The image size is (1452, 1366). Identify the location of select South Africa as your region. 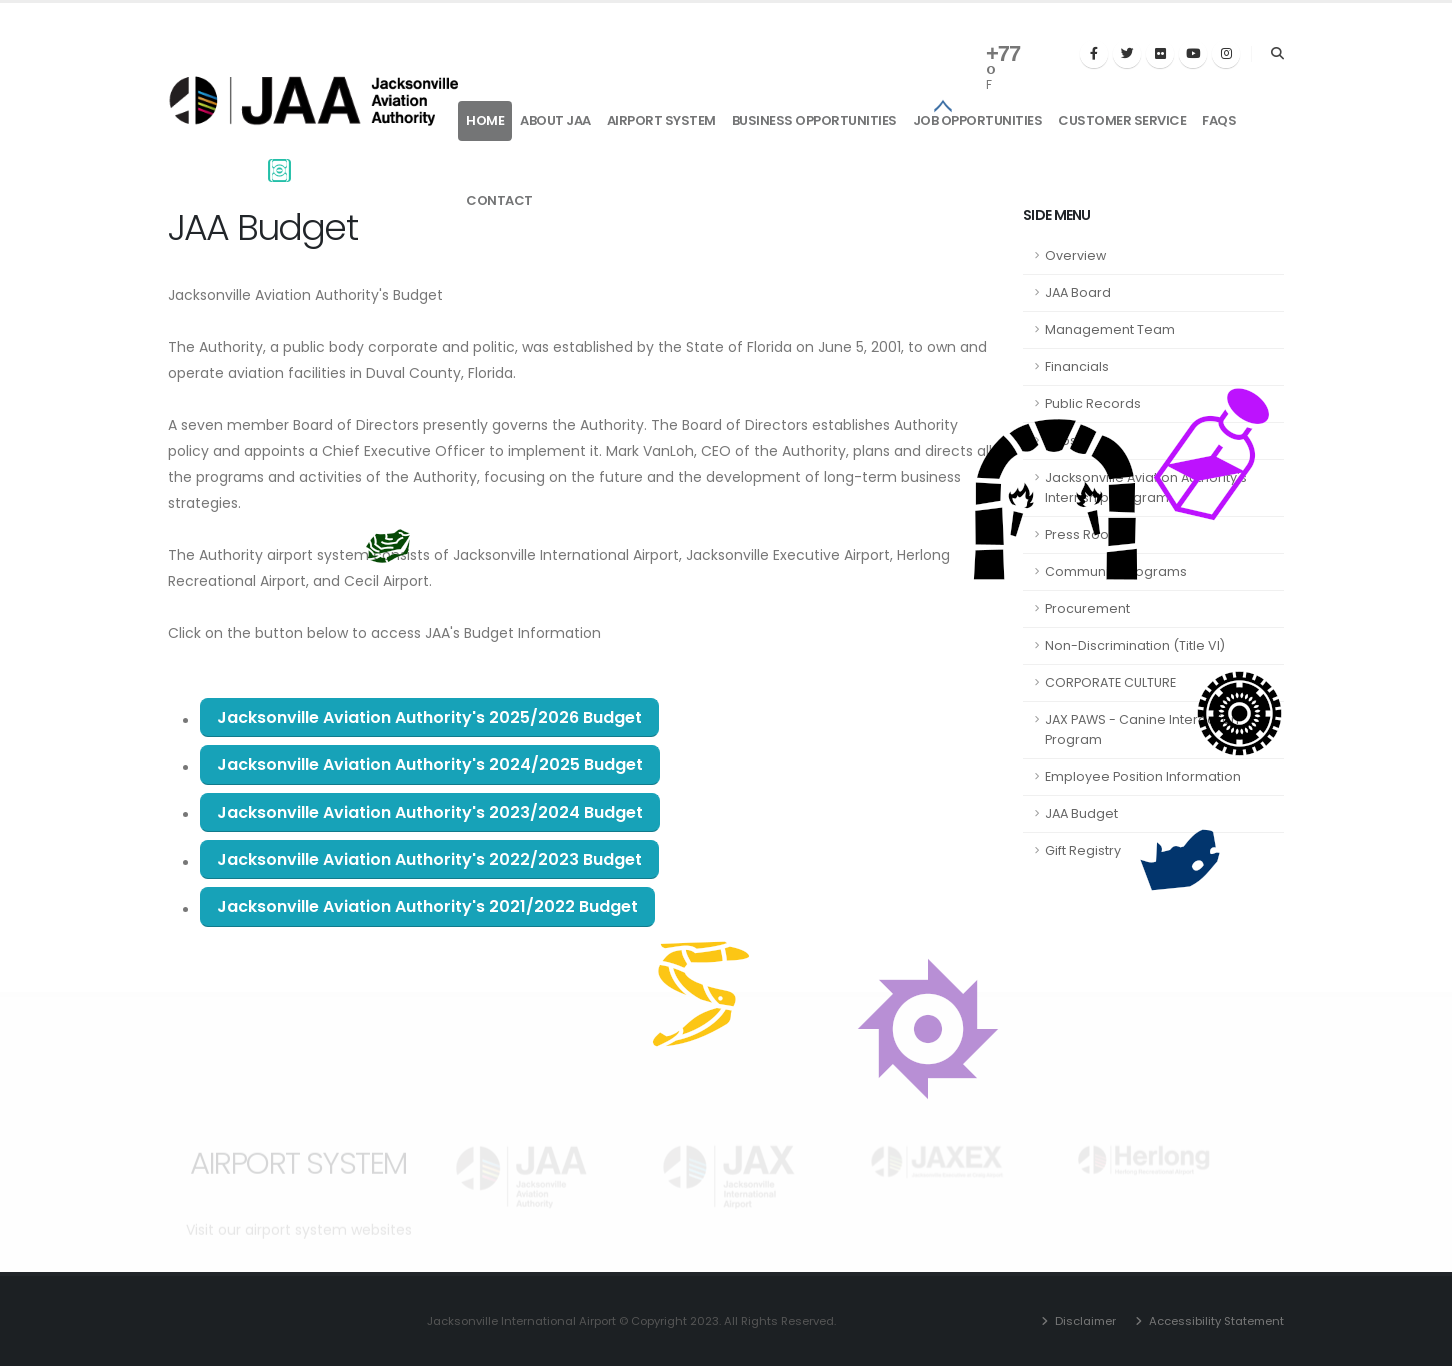
(1180, 860).